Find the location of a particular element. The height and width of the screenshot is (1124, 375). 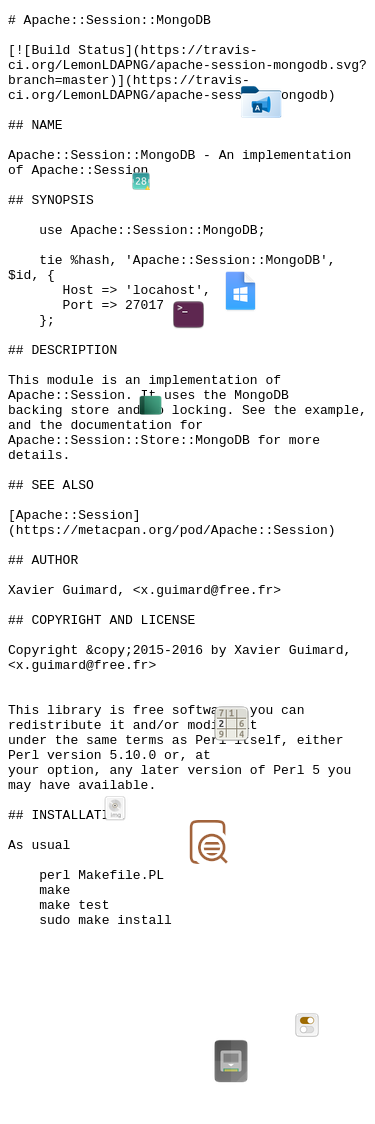

open microsoft advertising files folder is located at coordinates (261, 103).